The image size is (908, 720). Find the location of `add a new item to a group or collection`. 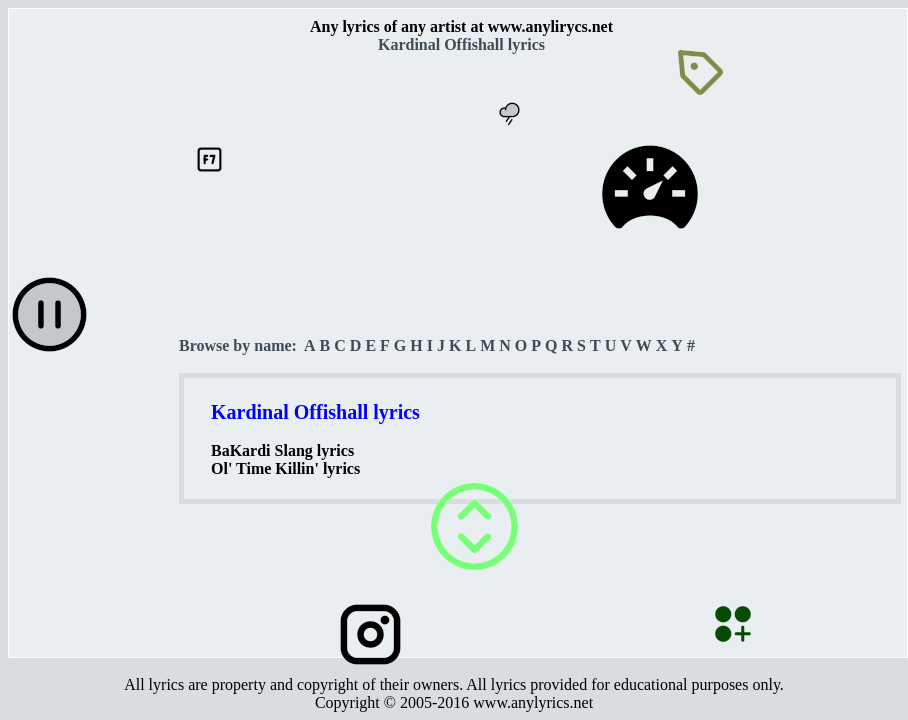

add a new item to a group or collection is located at coordinates (733, 624).